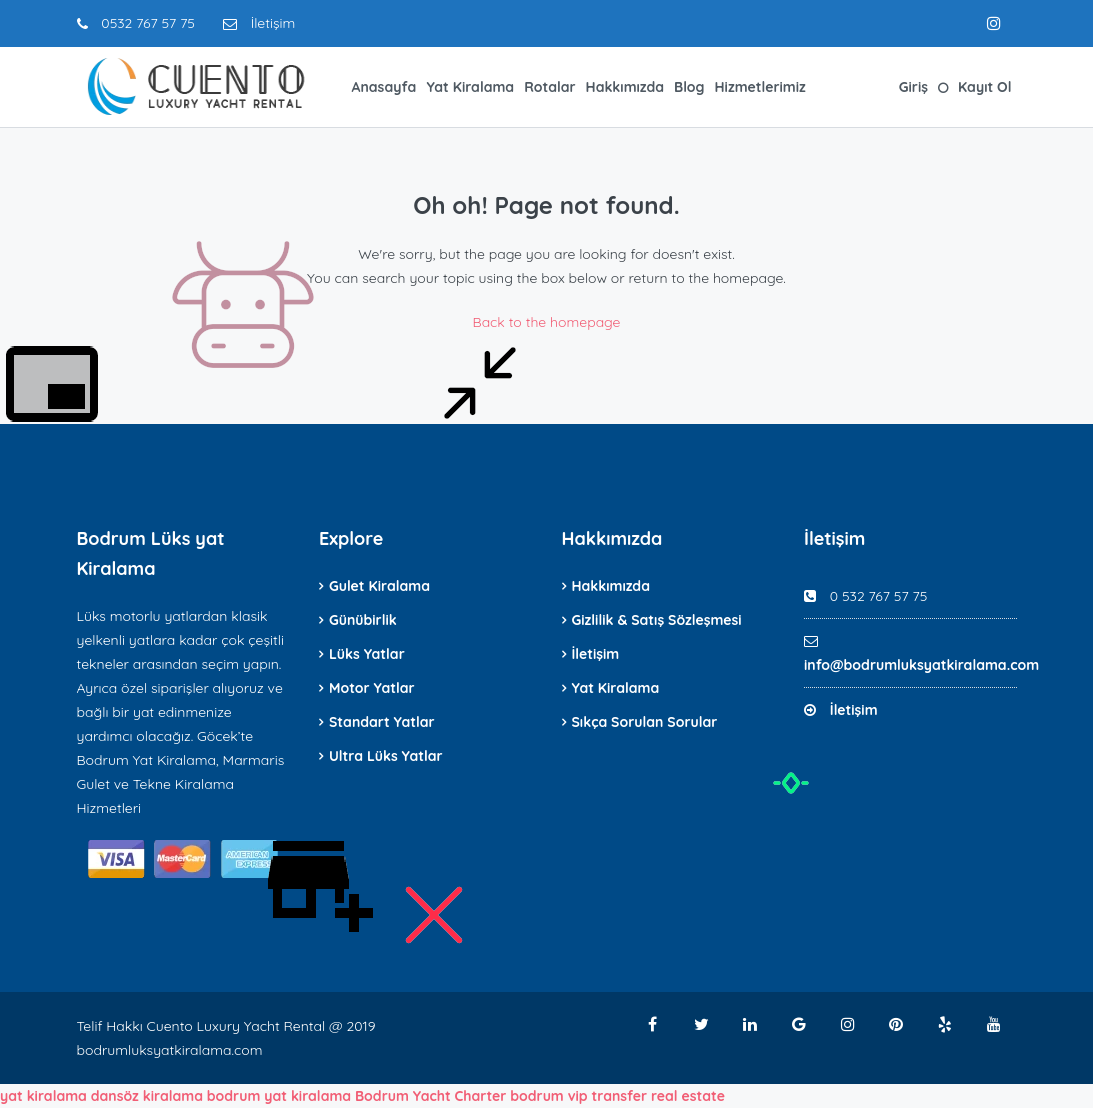 The height and width of the screenshot is (1108, 1093). I want to click on minimize or collapse the current window, so click(480, 383).